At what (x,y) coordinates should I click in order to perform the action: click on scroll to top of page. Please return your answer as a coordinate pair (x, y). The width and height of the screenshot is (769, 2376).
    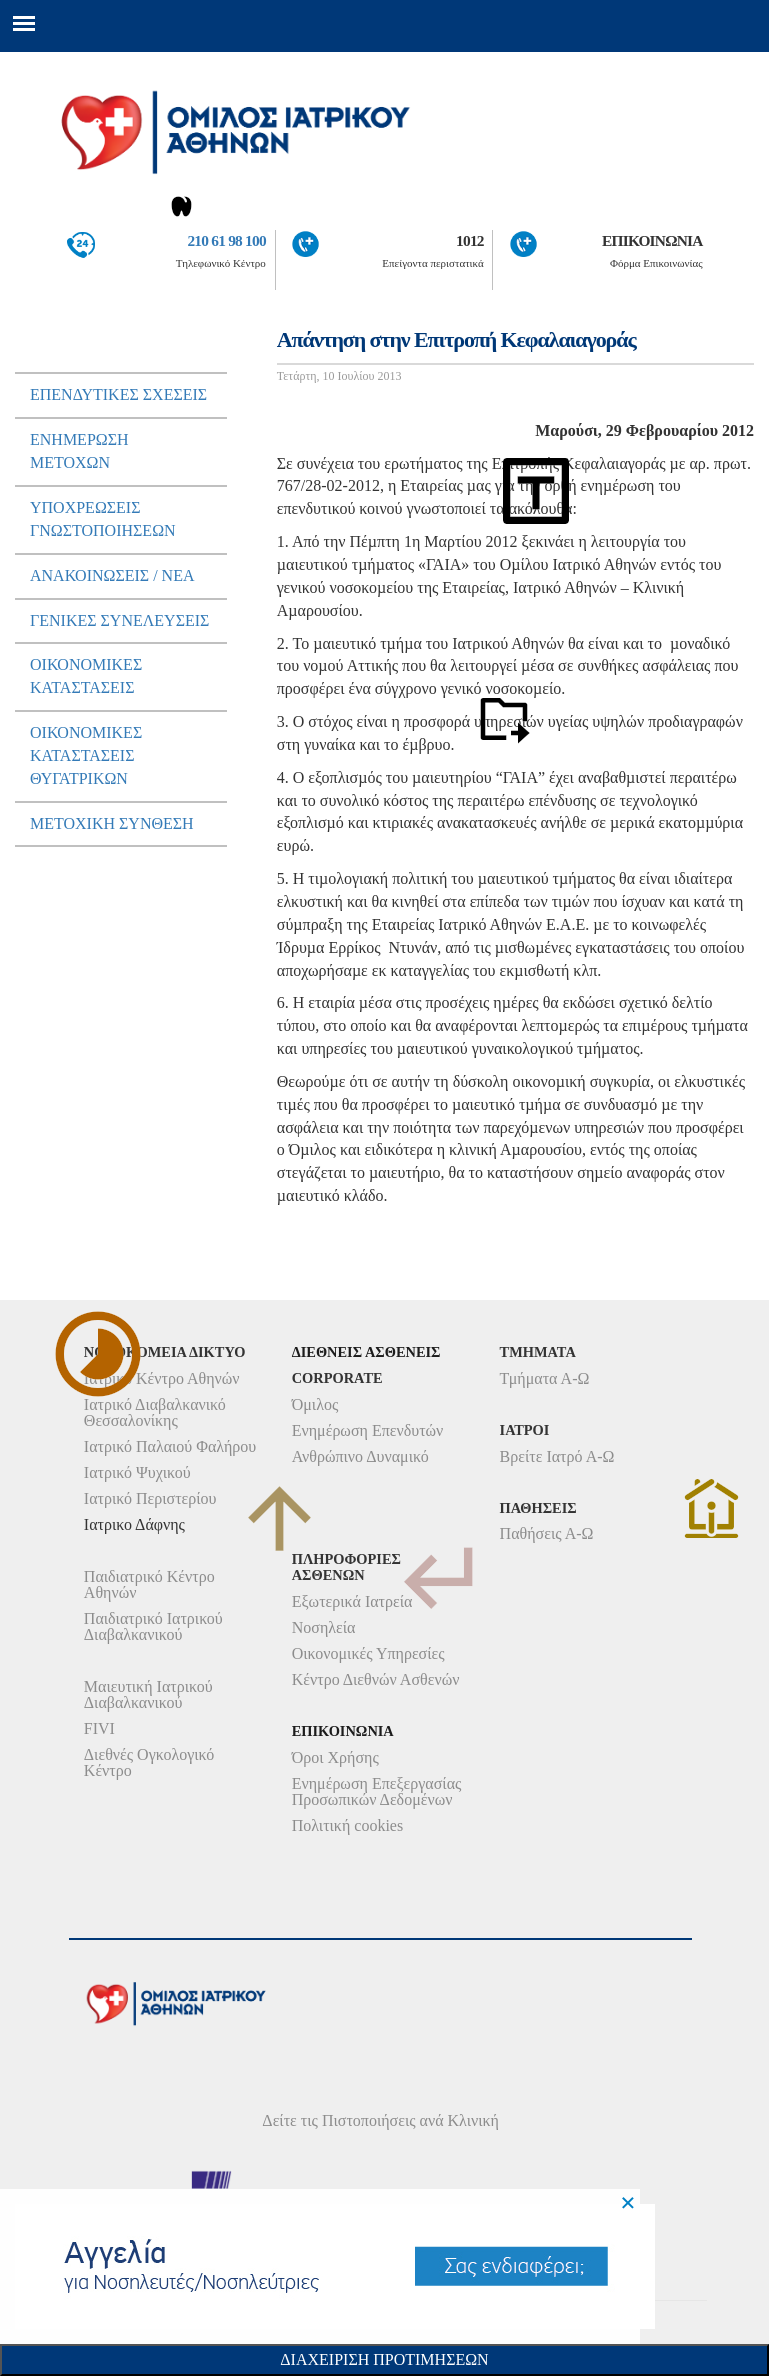
    Looking at the image, I should click on (279, 1518).